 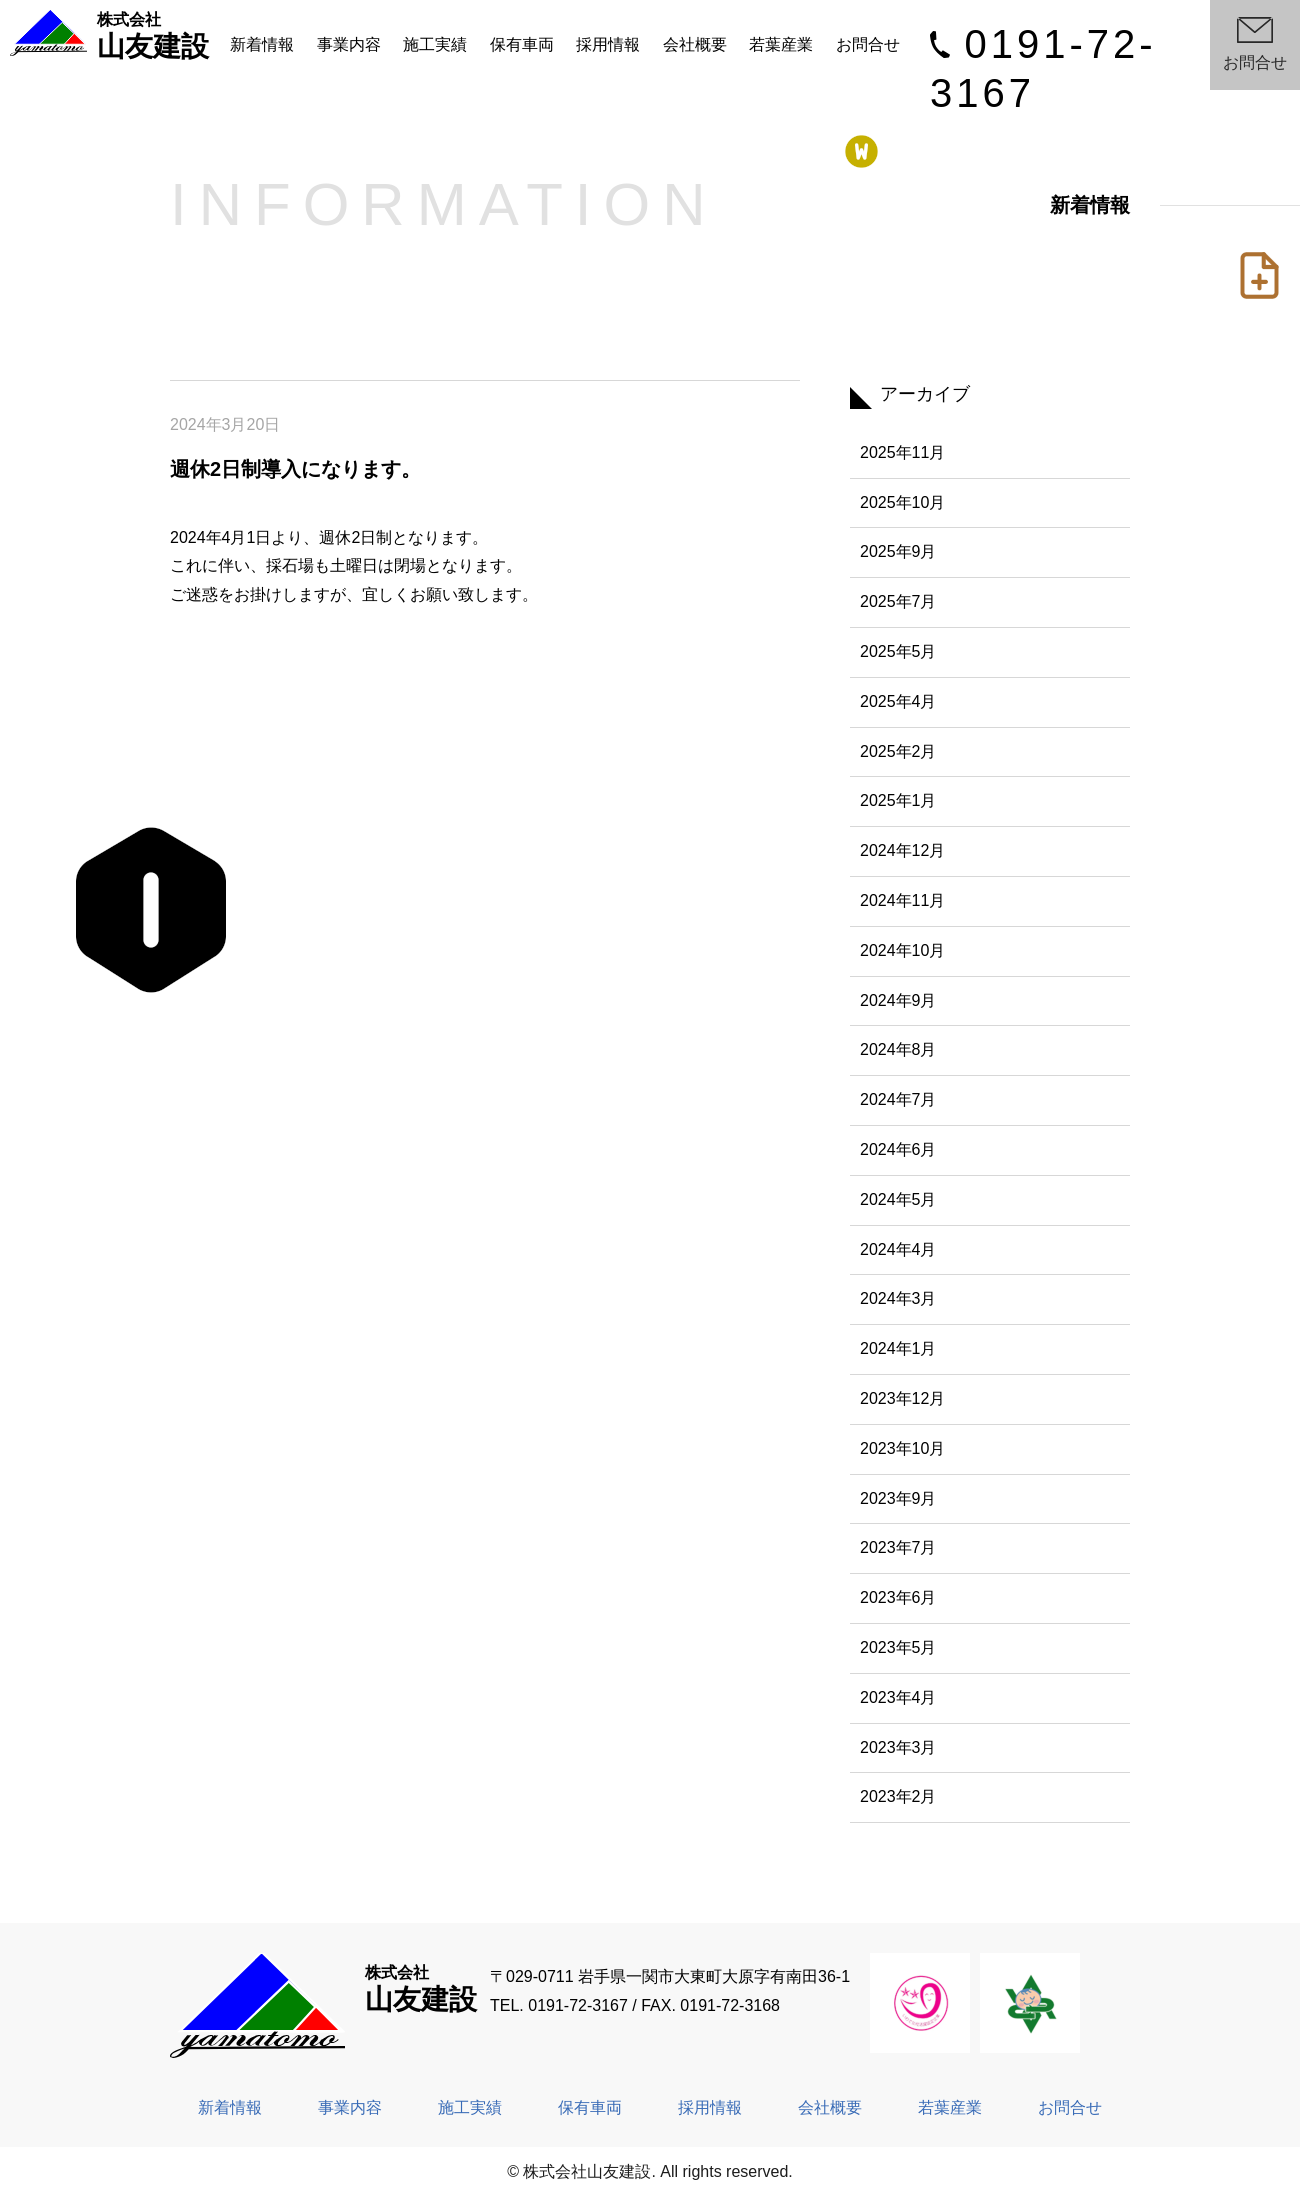 What do you see at coordinates (151, 910) in the screenshot?
I see `view information or details` at bounding box center [151, 910].